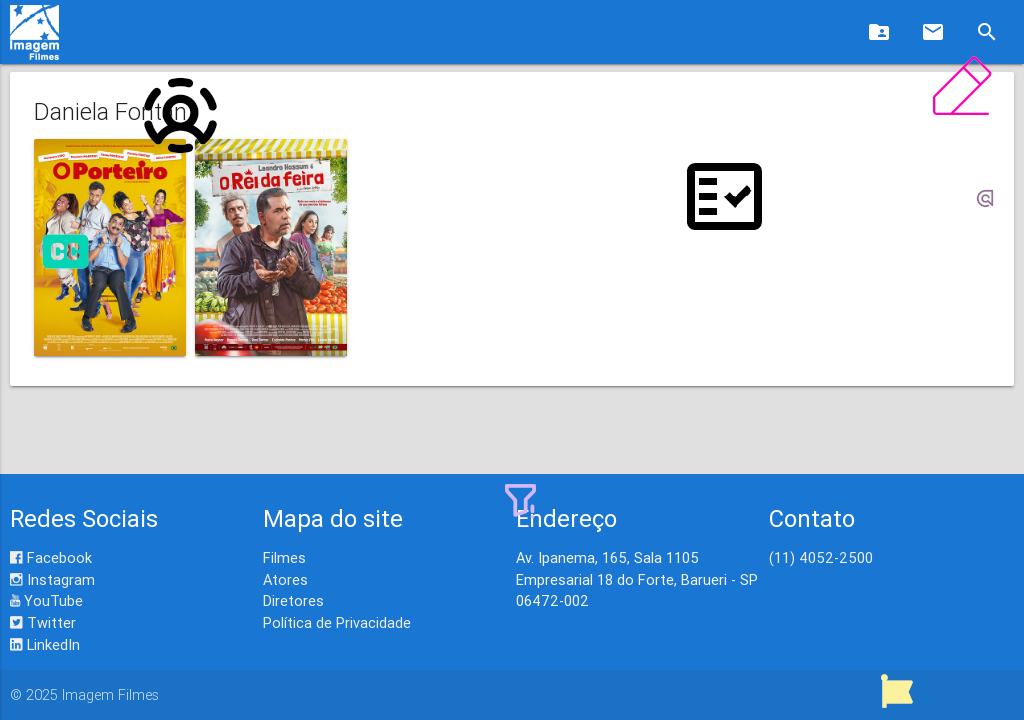 Image resolution: width=1024 pixels, height=720 pixels. I want to click on view checklist or task verification status, so click(724, 196).